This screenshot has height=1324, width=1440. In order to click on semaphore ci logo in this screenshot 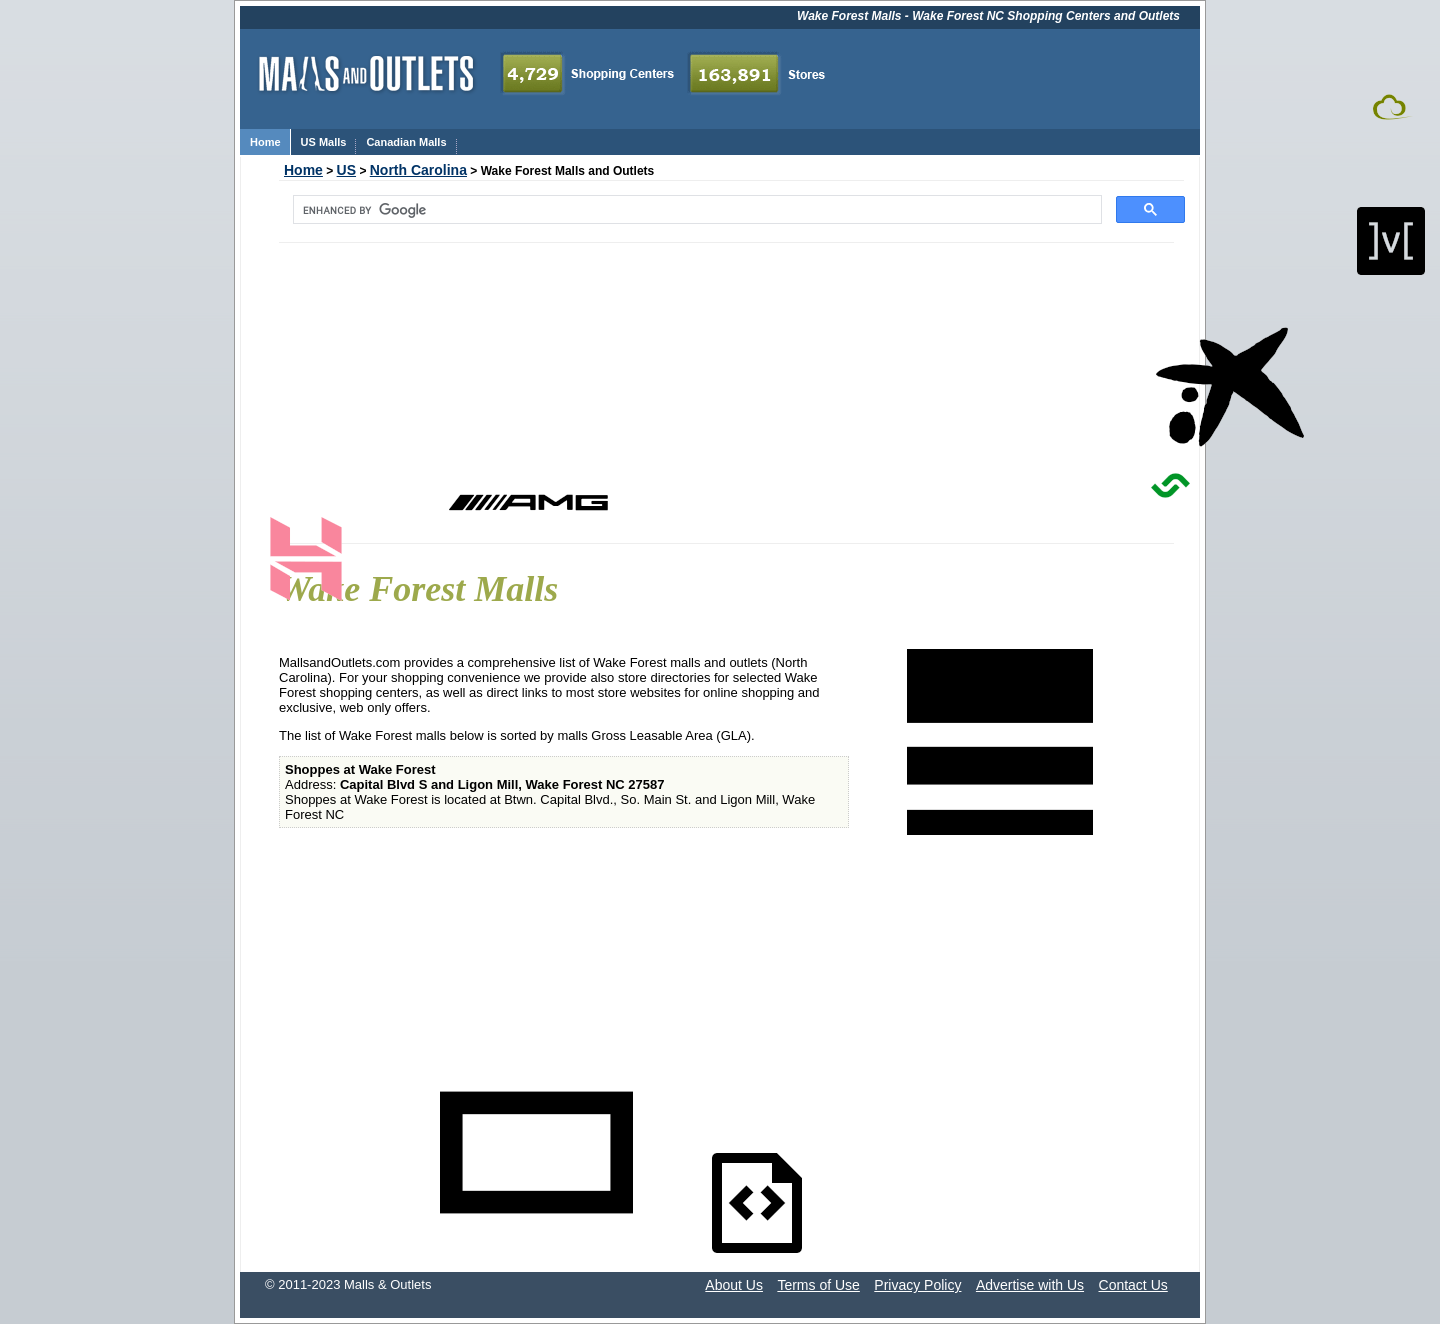, I will do `click(1170, 485)`.